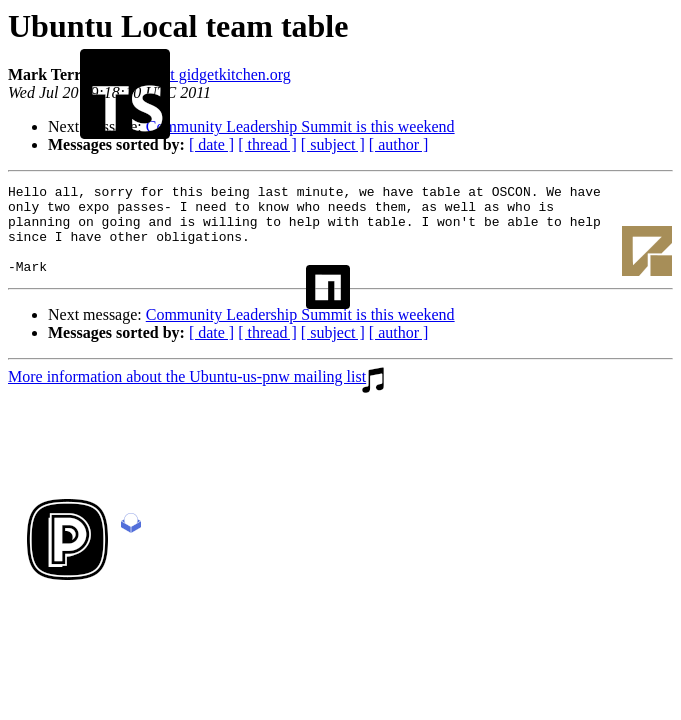 Image resolution: width=681 pixels, height=720 pixels. Describe the element at coordinates (125, 94) in the screenshot. I see `typescript programming language logo` at that location.